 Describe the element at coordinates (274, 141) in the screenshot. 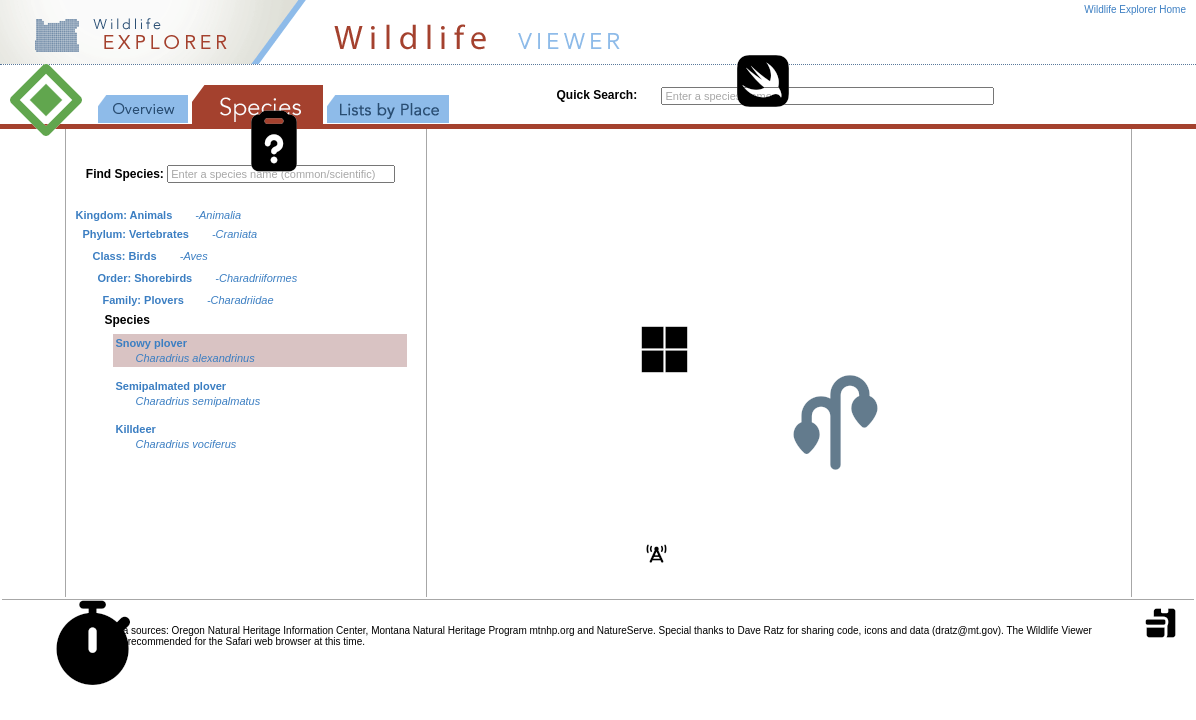

I see `view unanswered or pending form questions` at that location.